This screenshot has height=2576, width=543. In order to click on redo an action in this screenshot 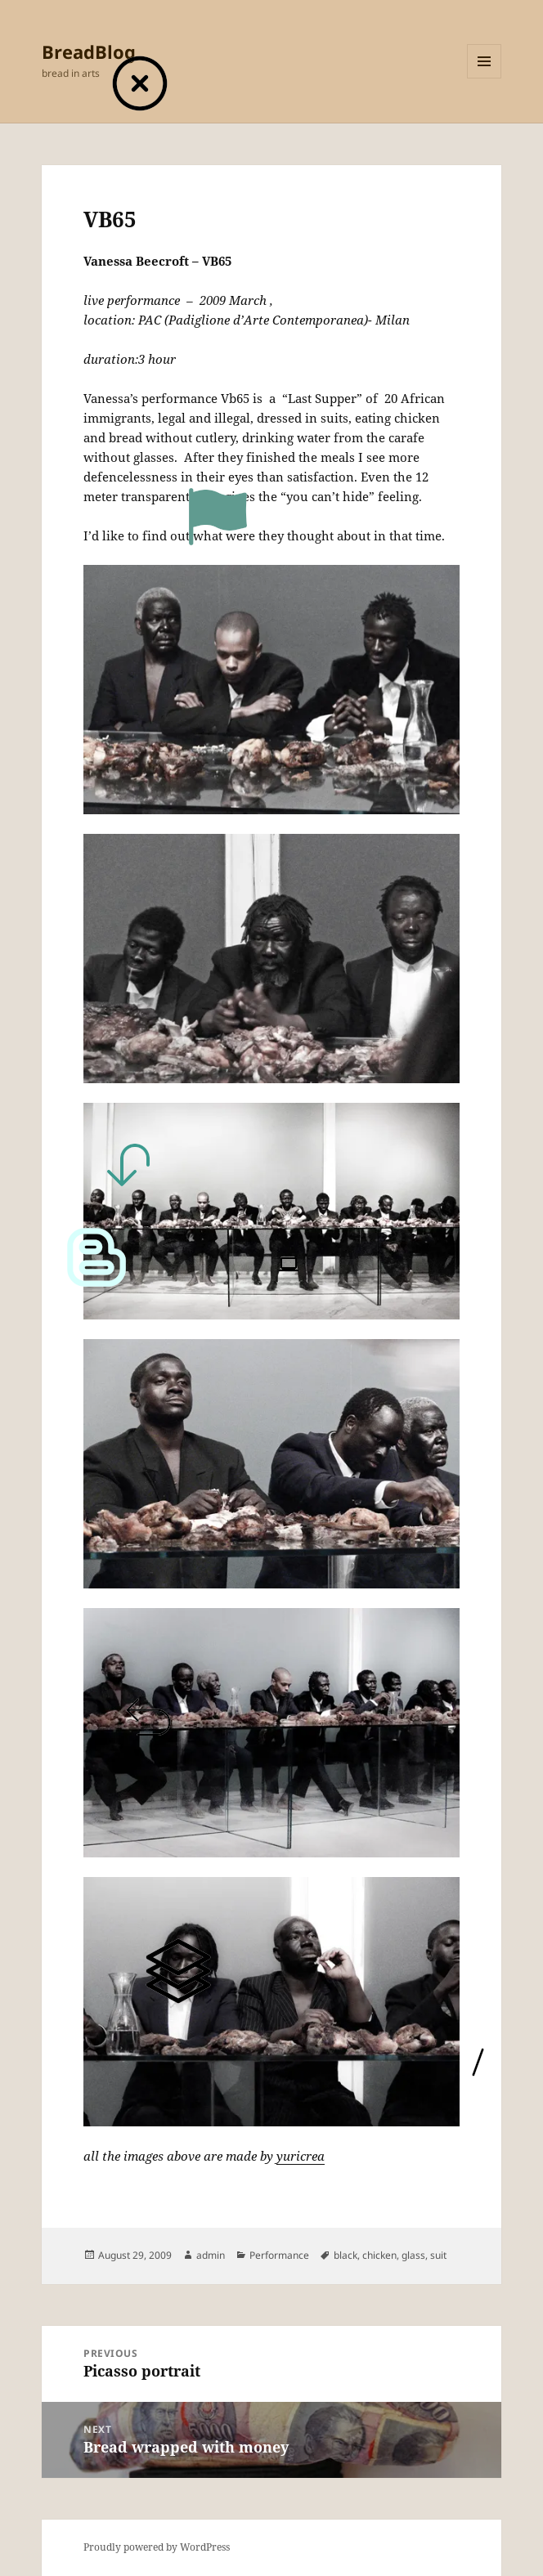, I will do `click(128, 1165)`.